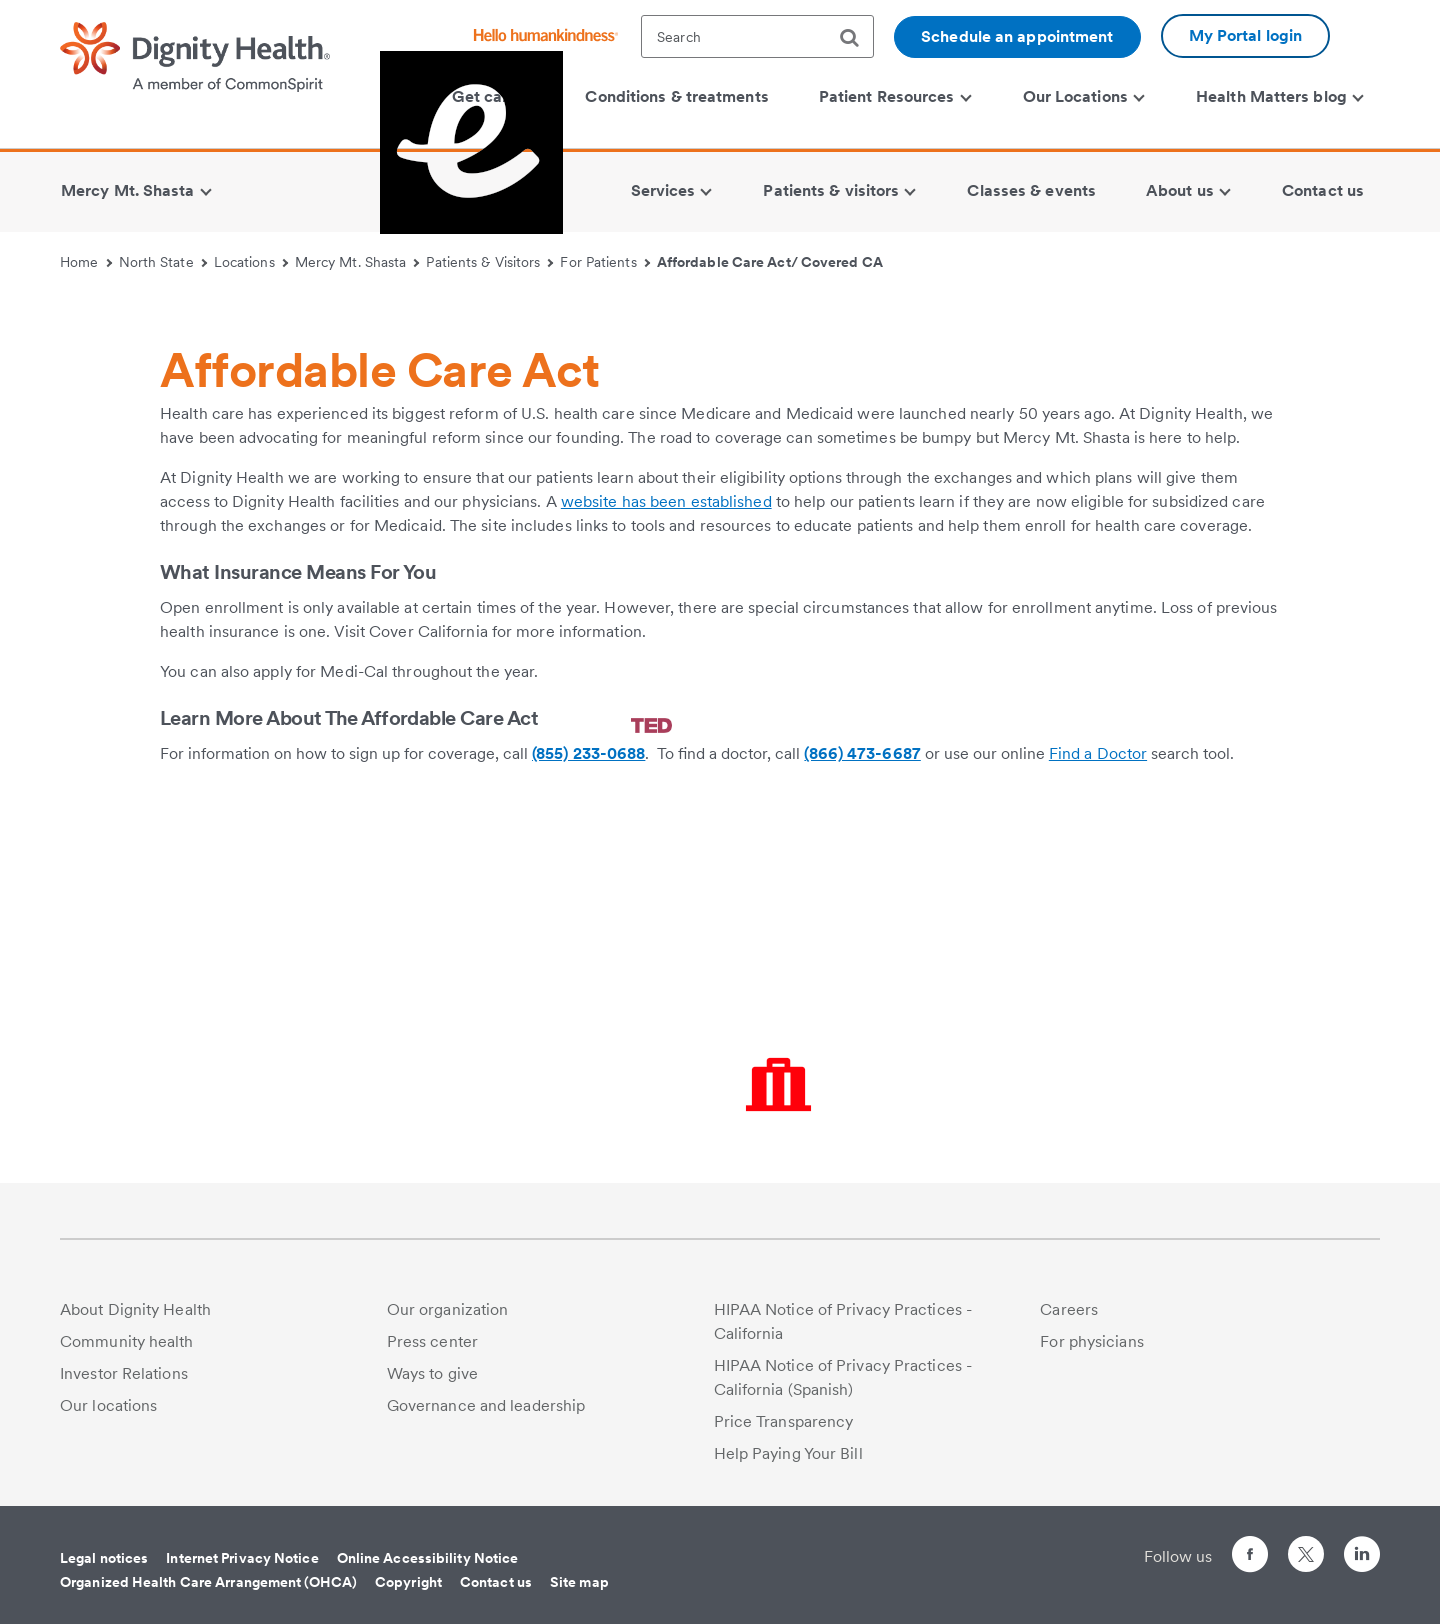 This screenshot has height=1624, width=1440. Describe the element at coordinates (651, 725) in the screenshot. I see `open the TED app` at that location.